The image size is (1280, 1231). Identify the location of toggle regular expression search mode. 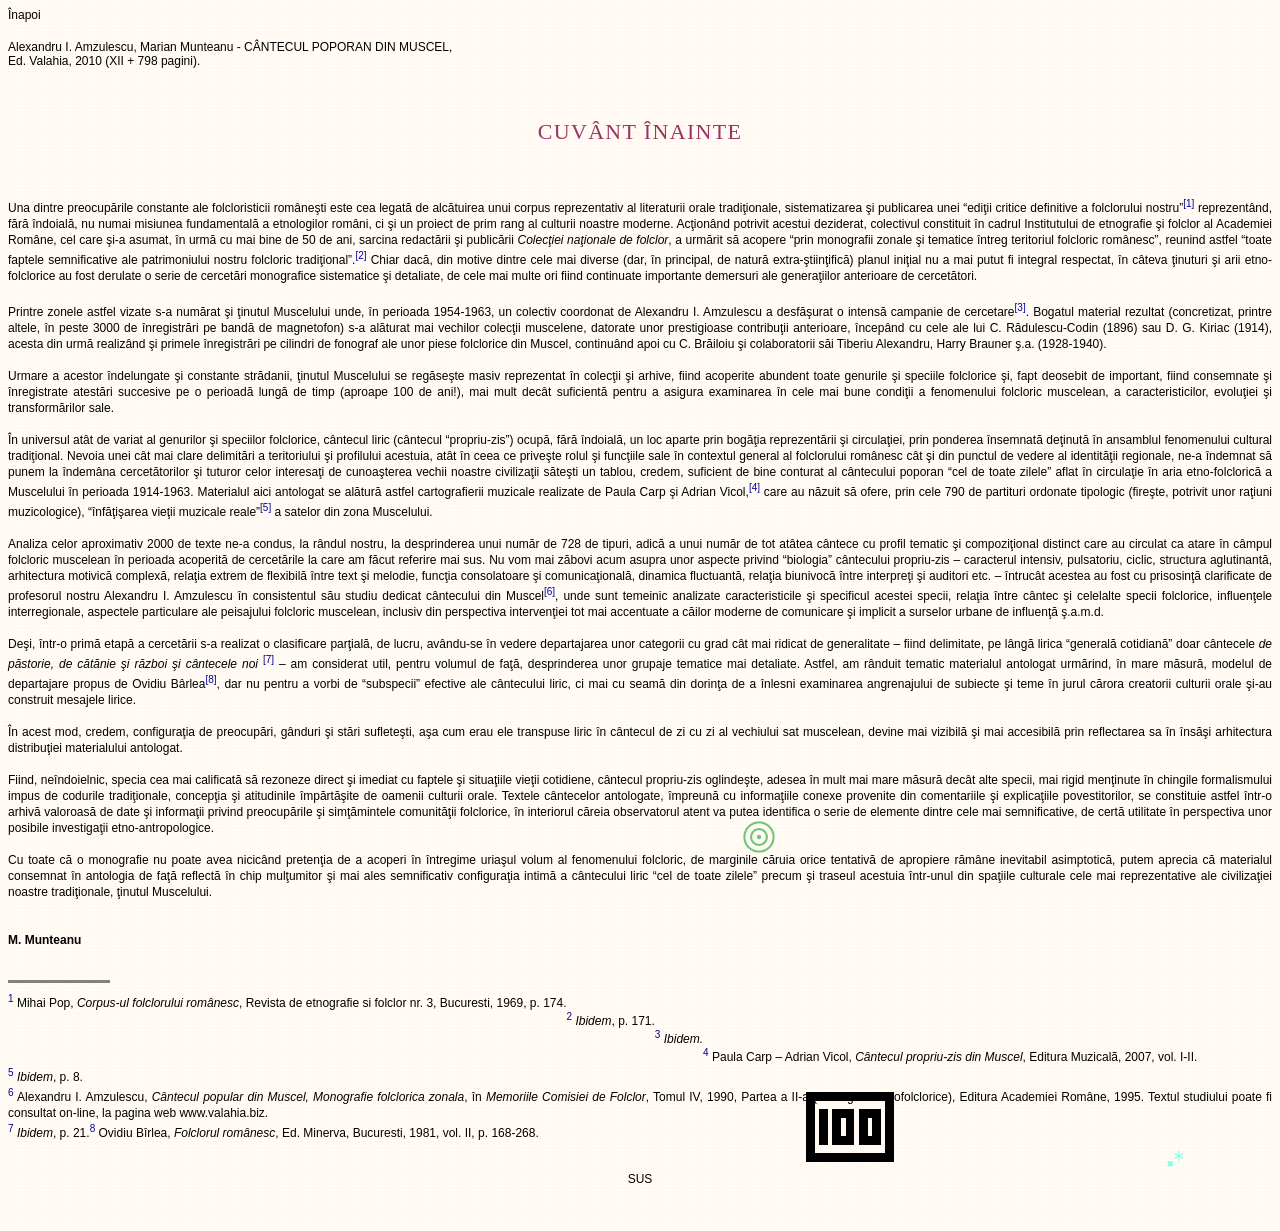
(1175, 1158).